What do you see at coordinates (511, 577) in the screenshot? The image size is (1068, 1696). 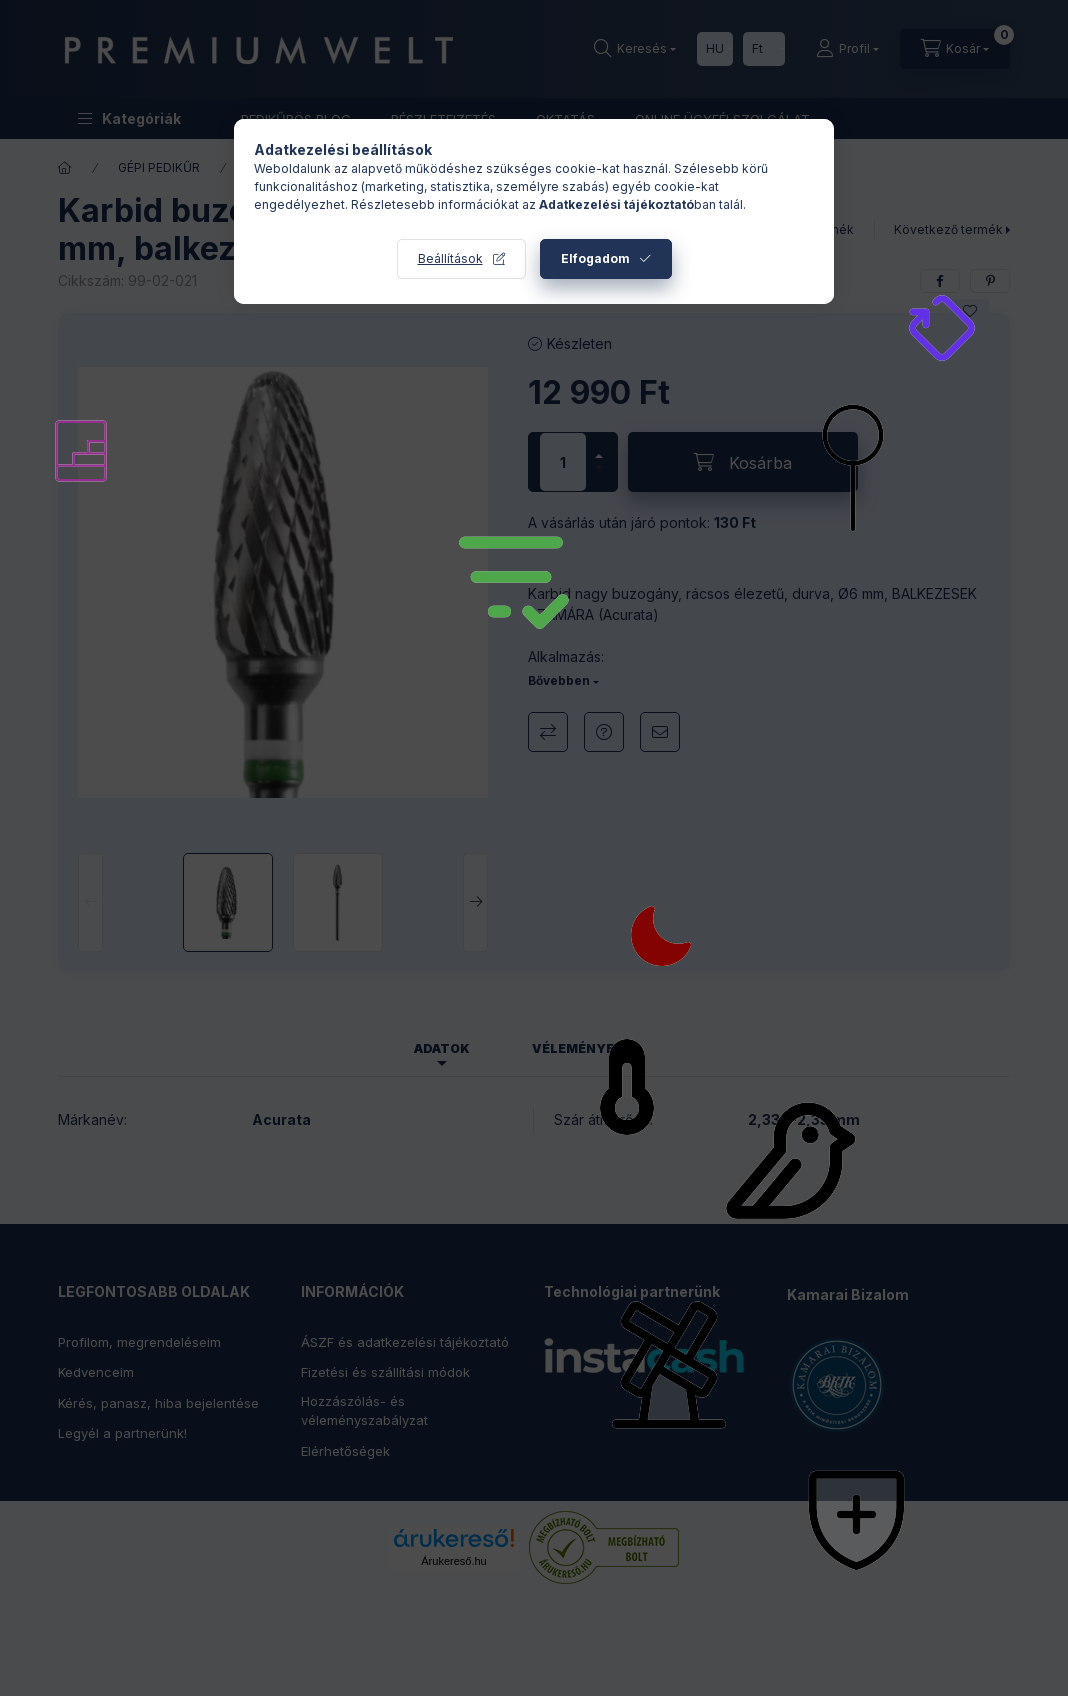 I see `filter applied successfully` at bounding box center [511, 577].